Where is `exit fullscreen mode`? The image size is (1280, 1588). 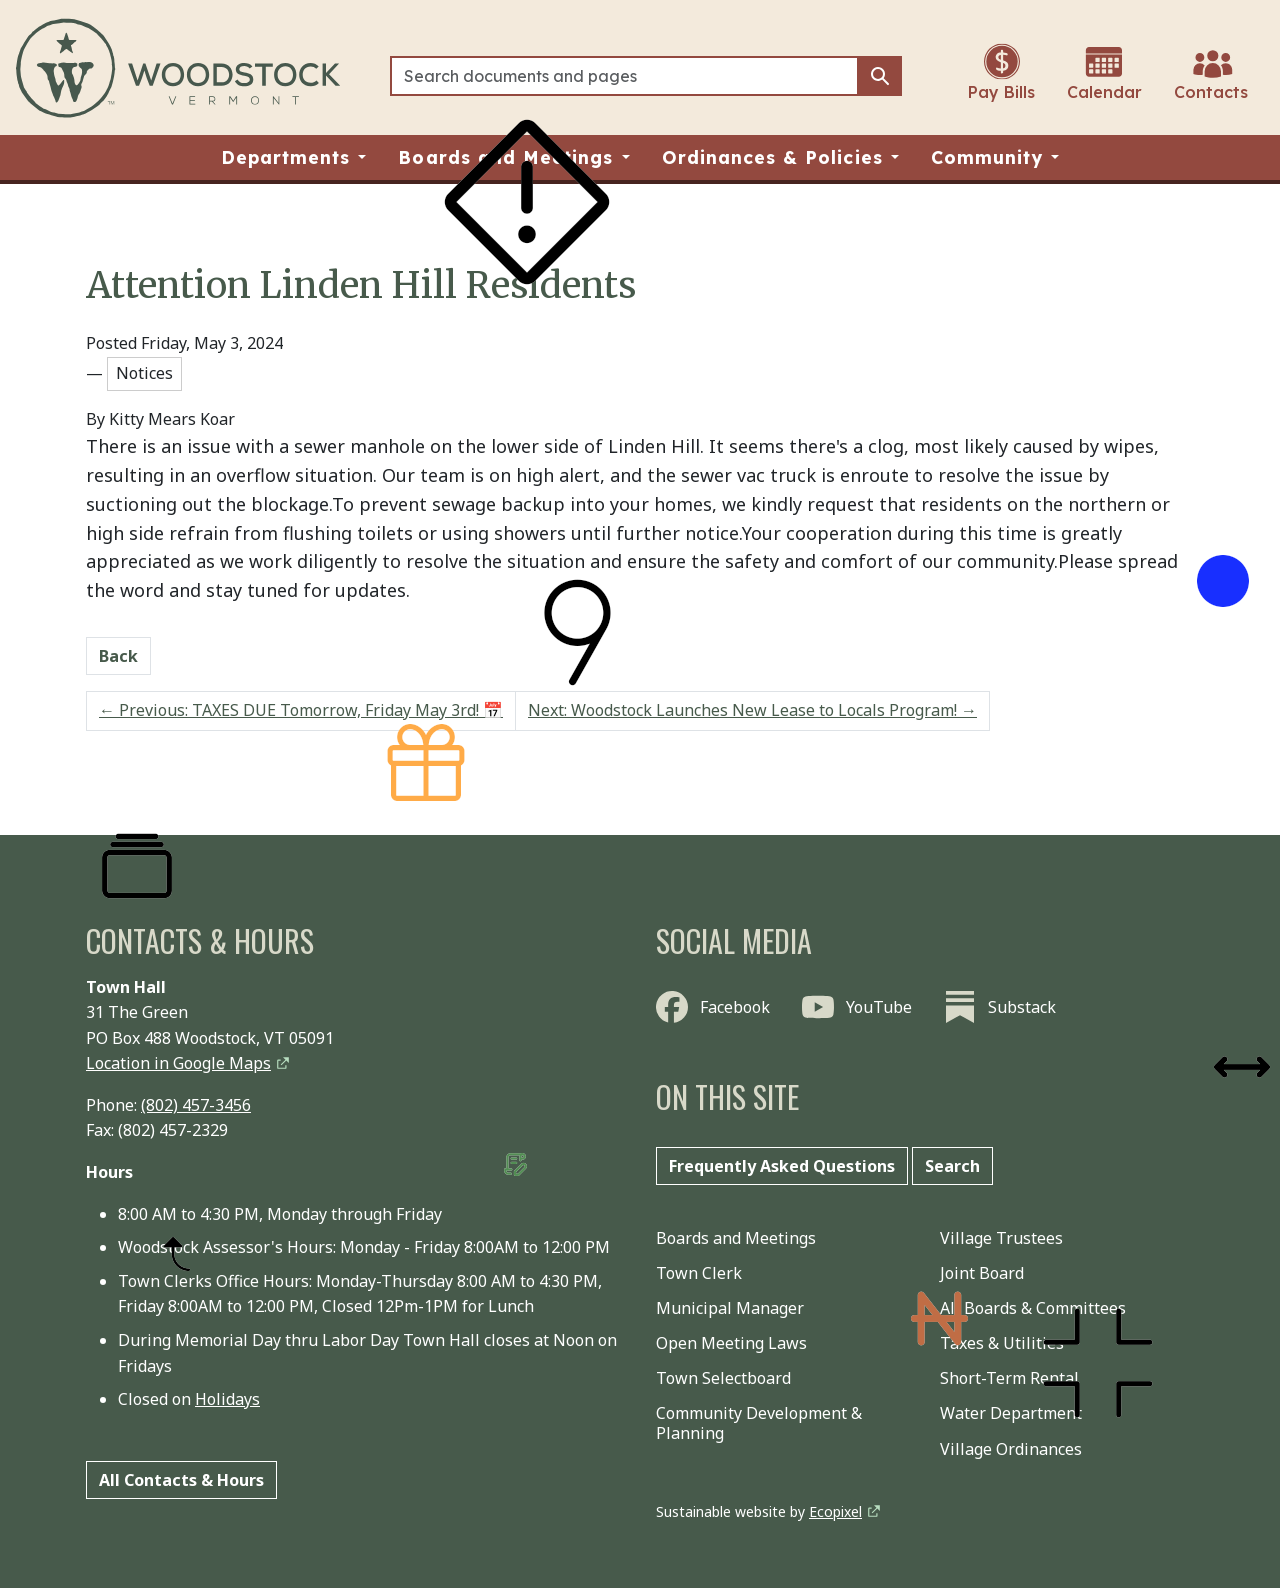
exit fullscreen mode is located at coordinates (1098, 1363).